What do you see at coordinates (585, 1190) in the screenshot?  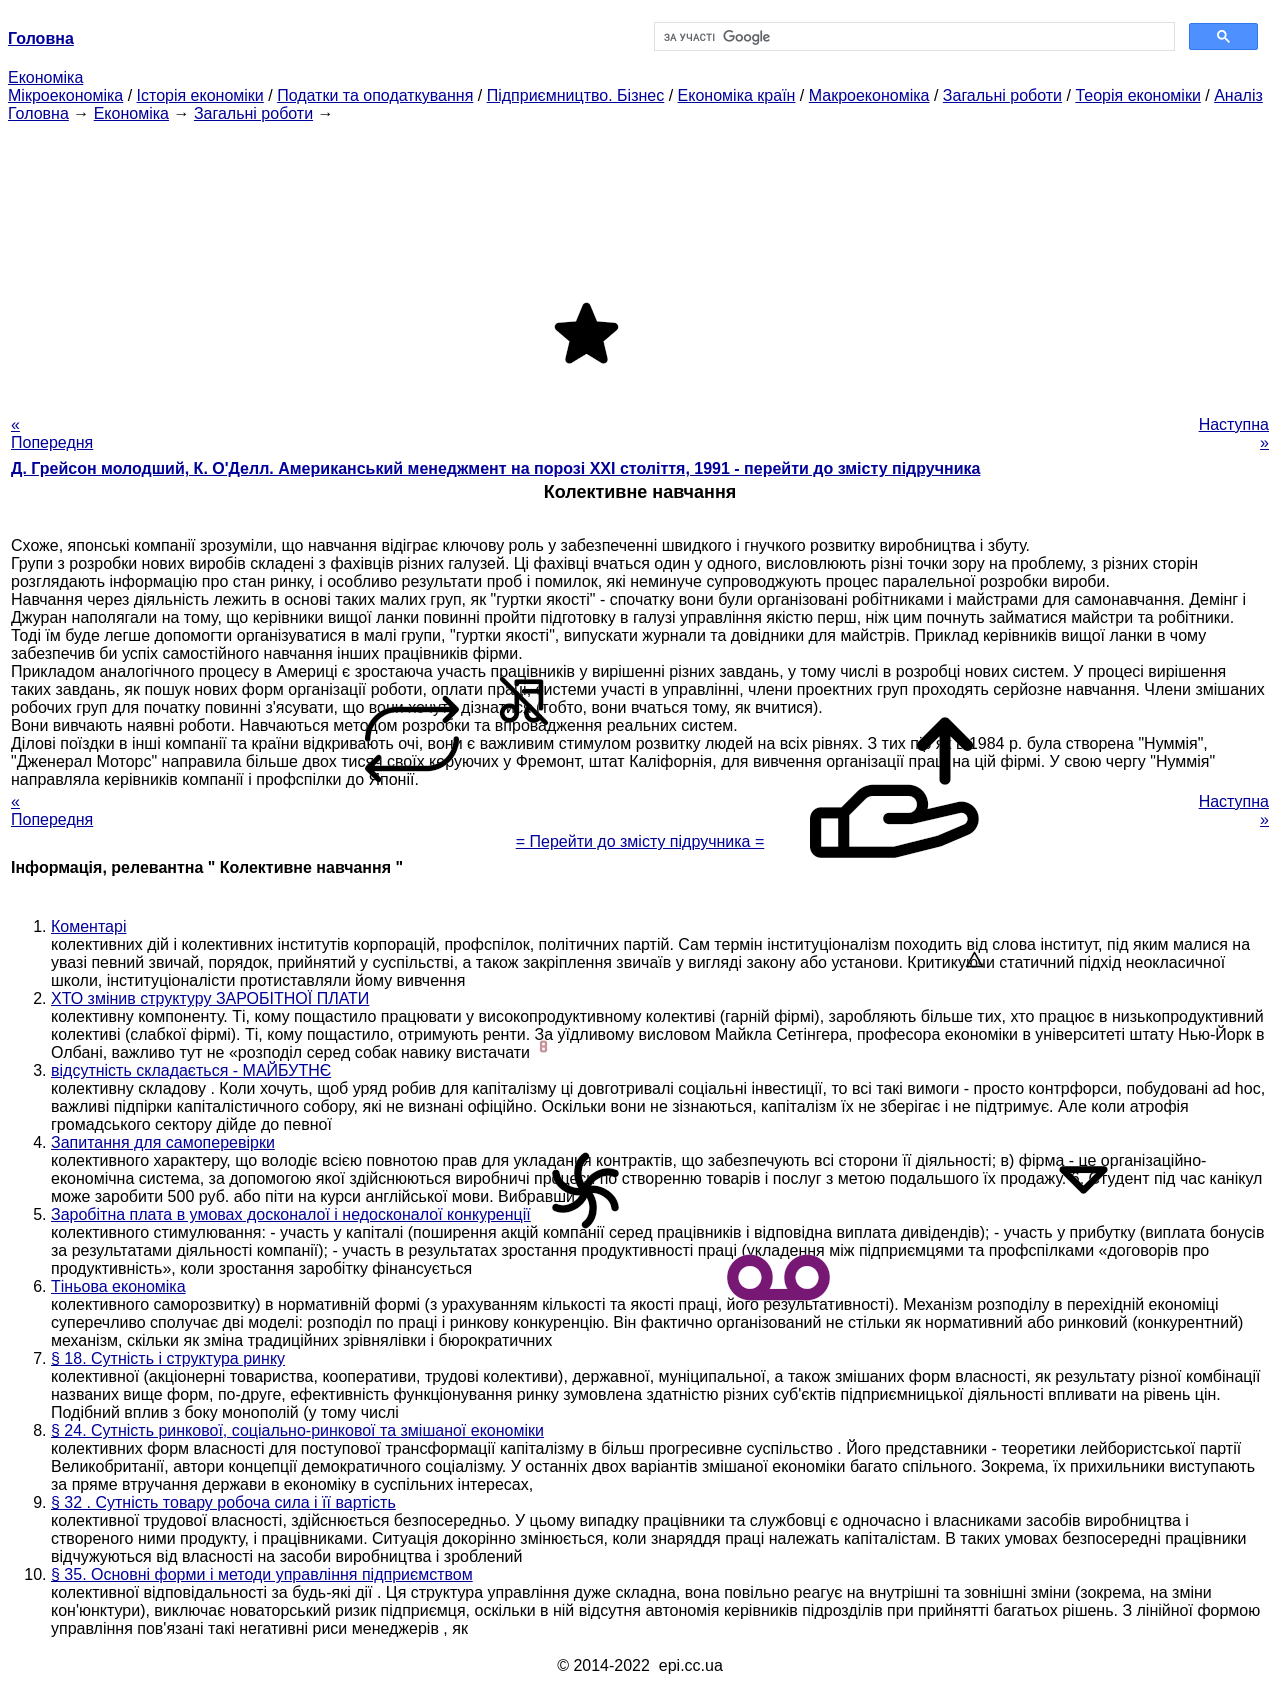 I see `access space or astronomy-themed content` at bounding box center [585, 1190].